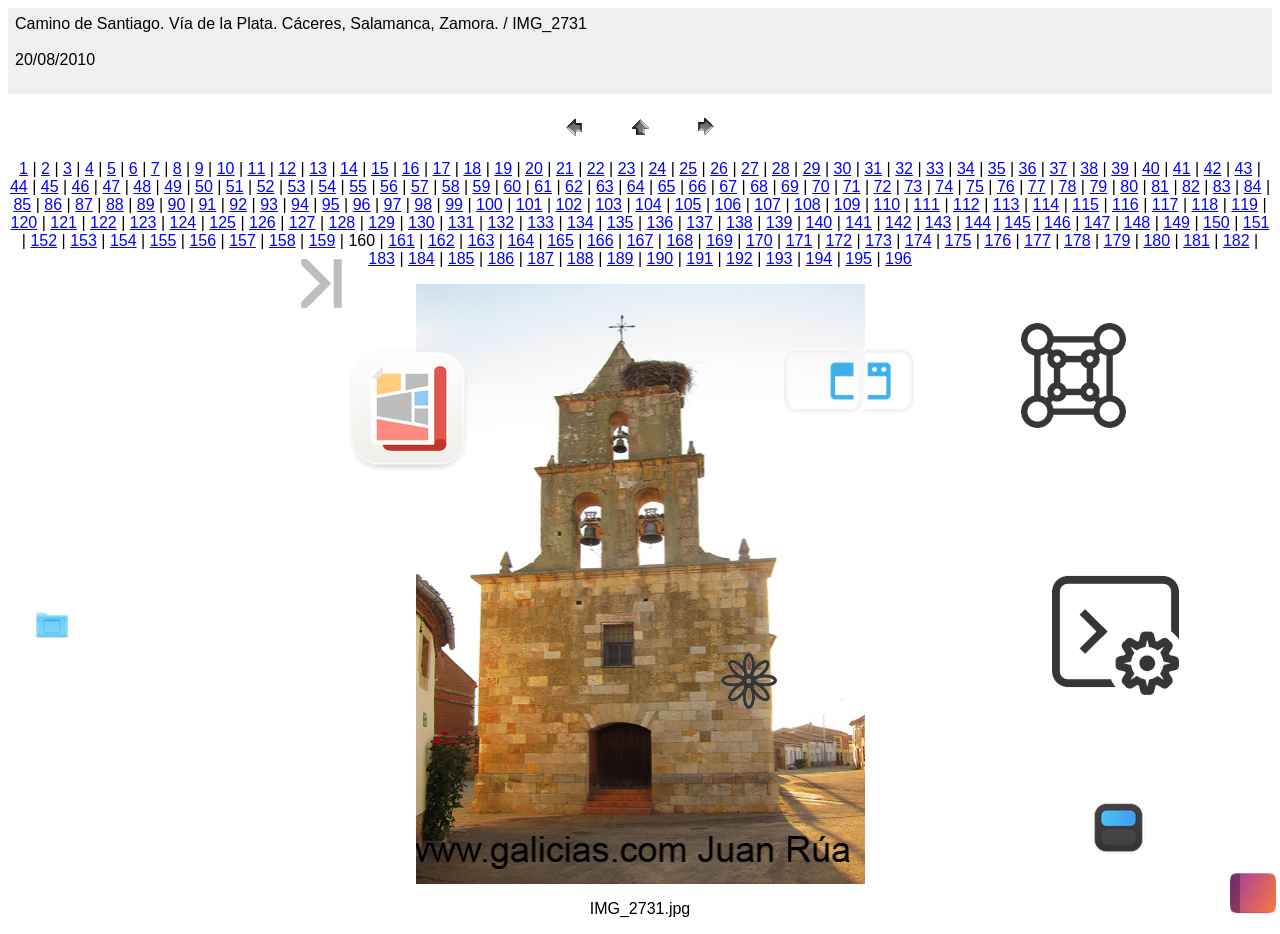  I want to click on open komikku manga reader app, so click(408, 408).